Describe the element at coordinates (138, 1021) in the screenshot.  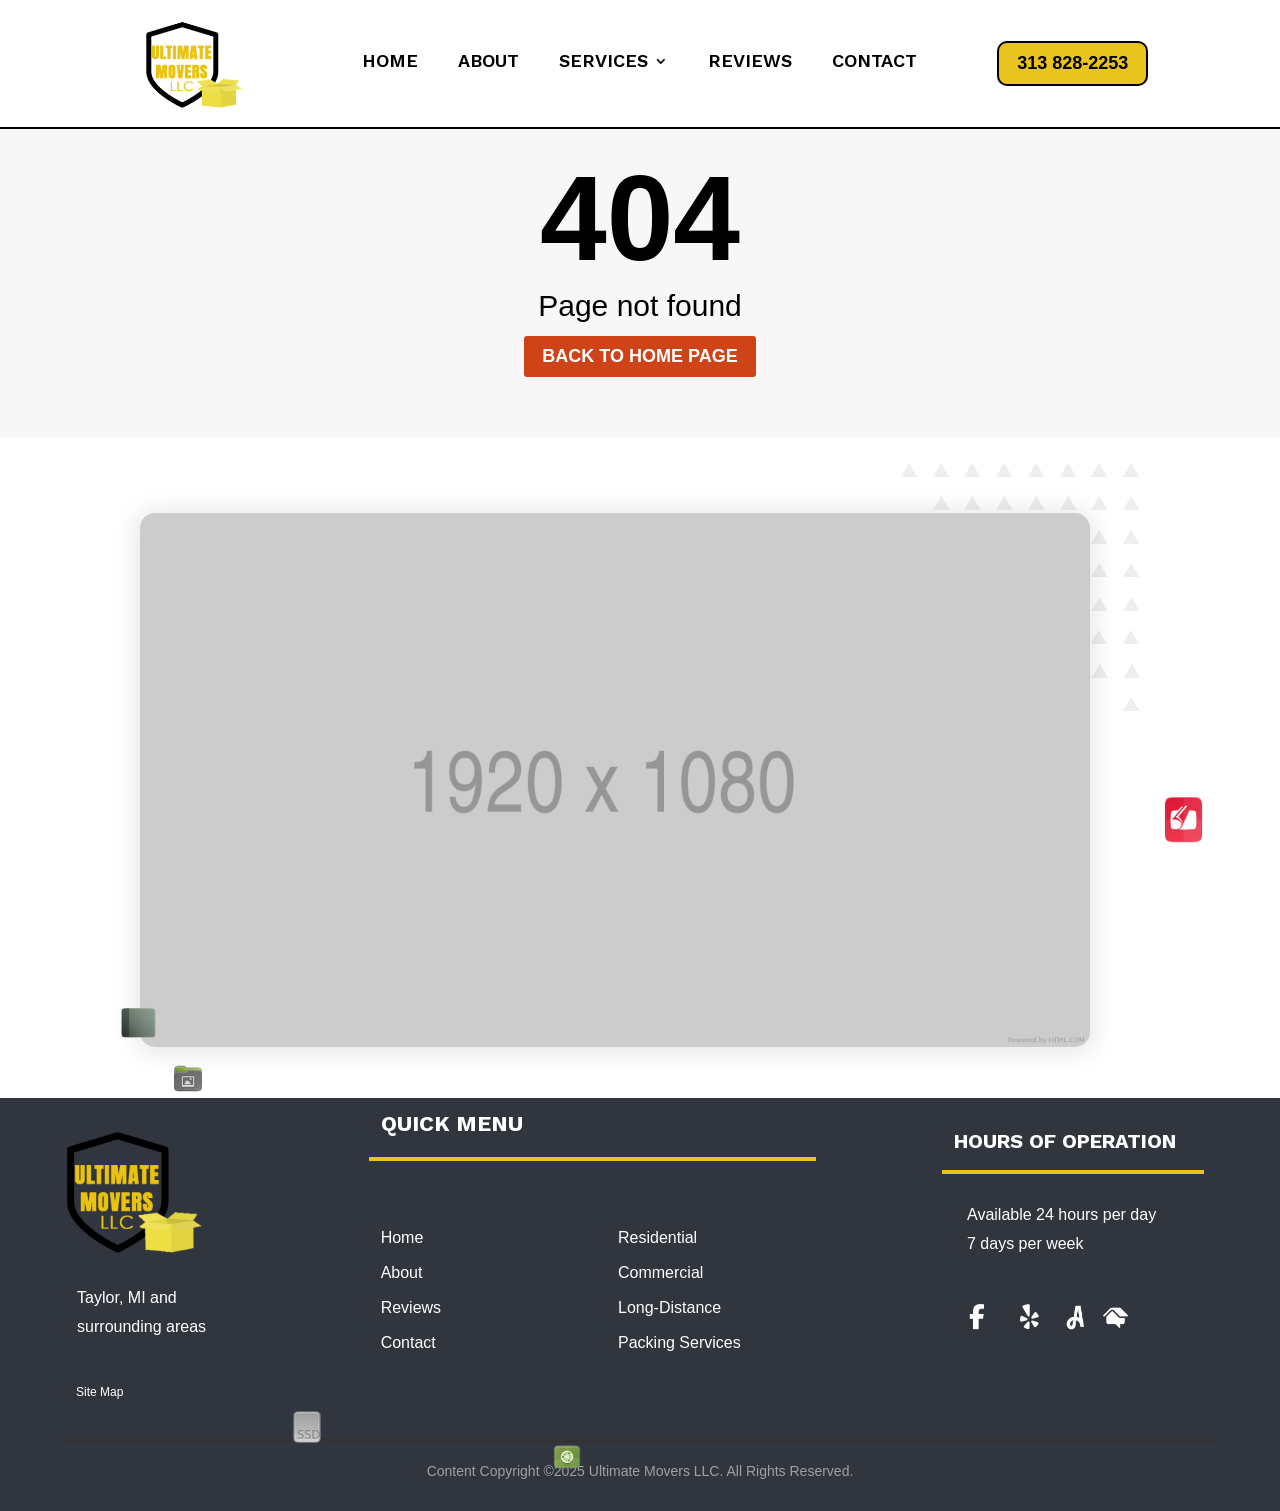
I see `access your desktop folder` at that location.